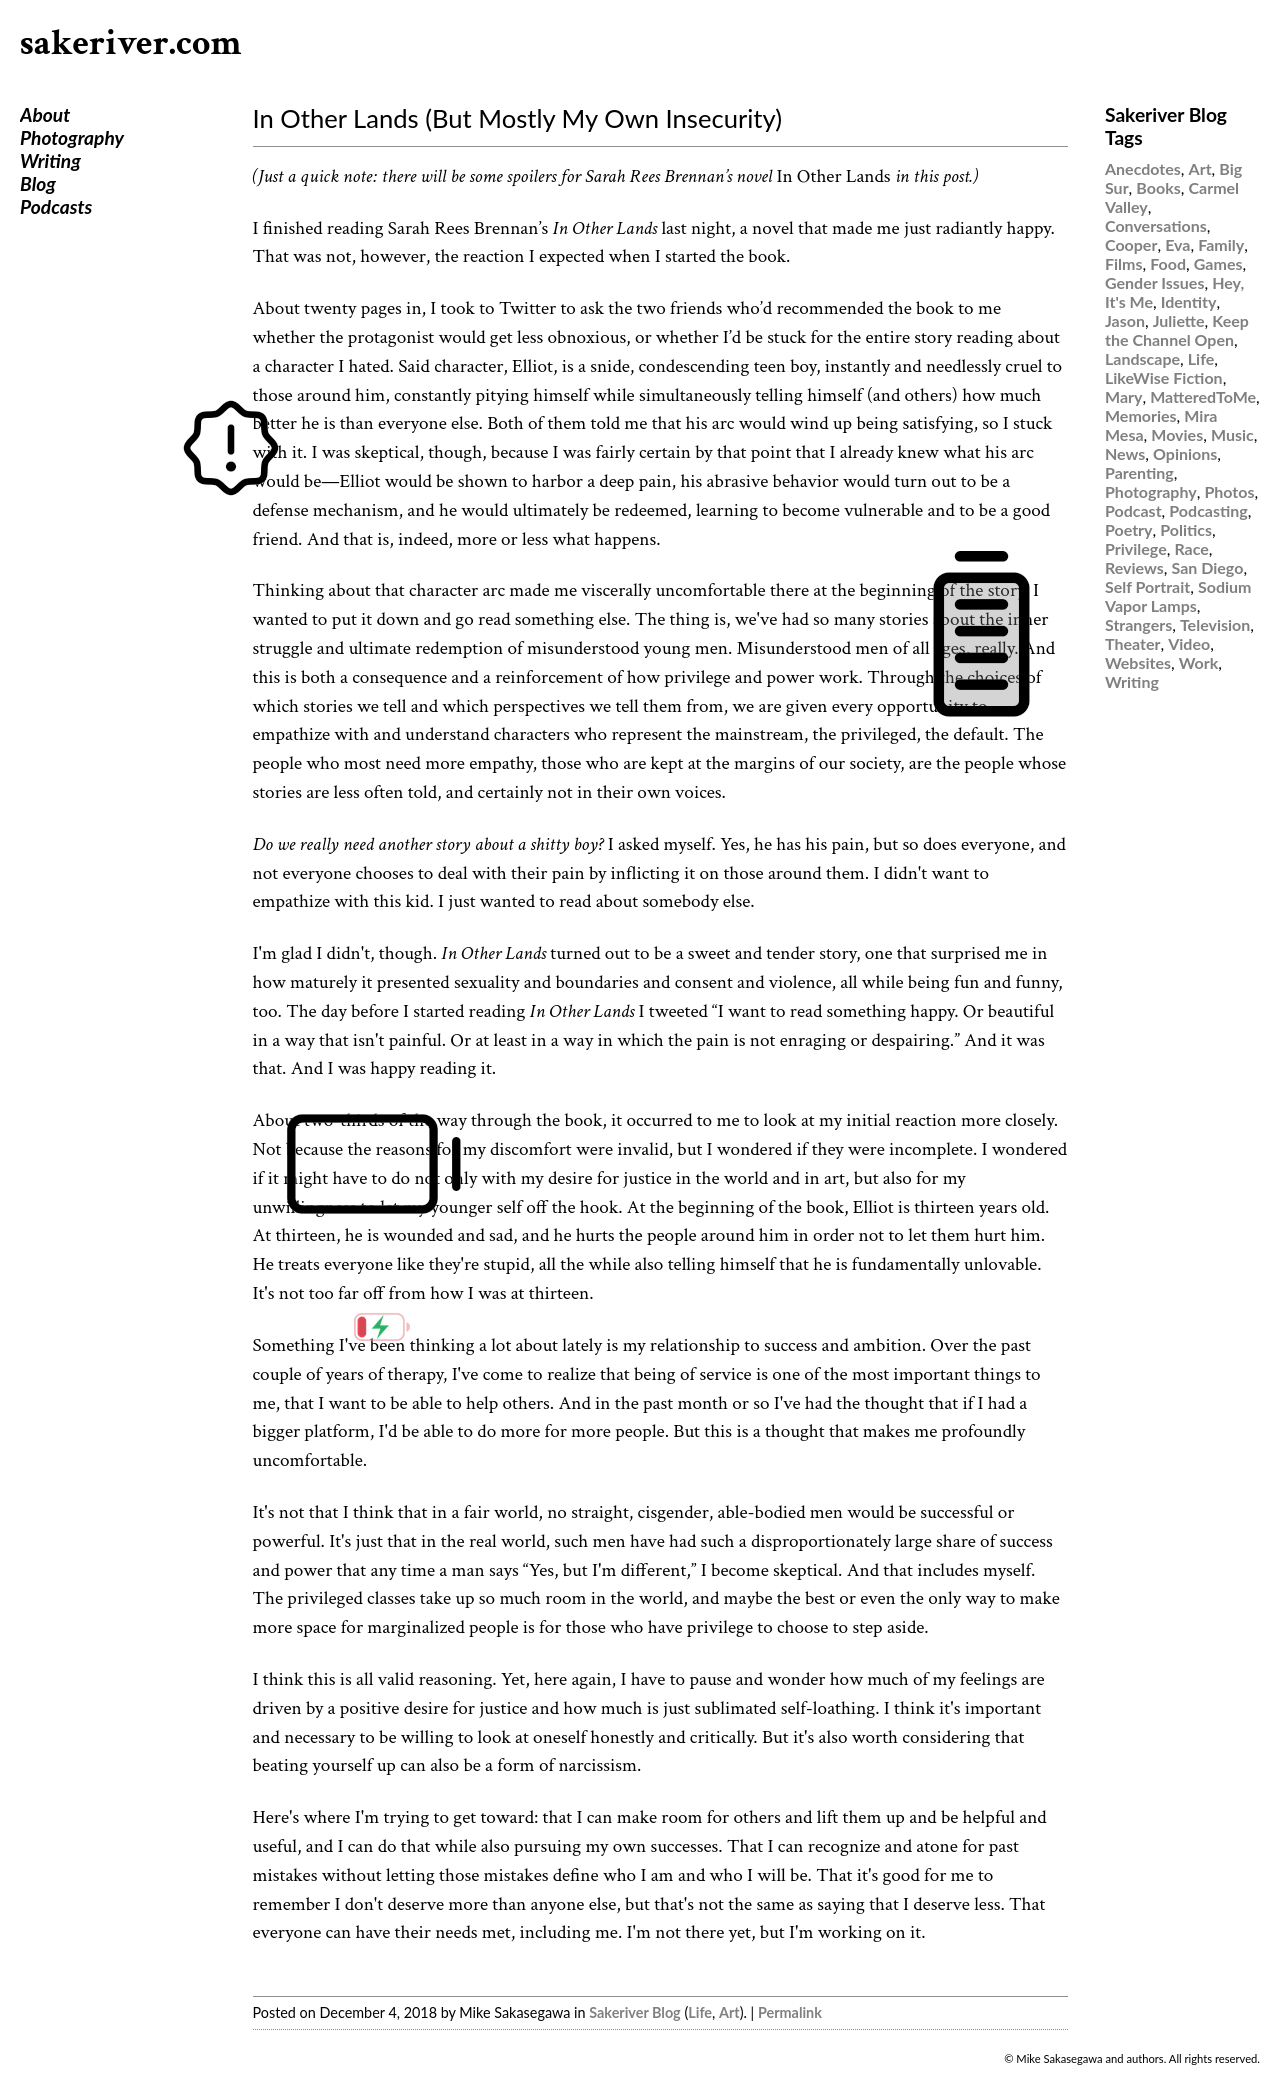  I want to click on indicates battery is critically low but currently charging, so click(382, 1327).